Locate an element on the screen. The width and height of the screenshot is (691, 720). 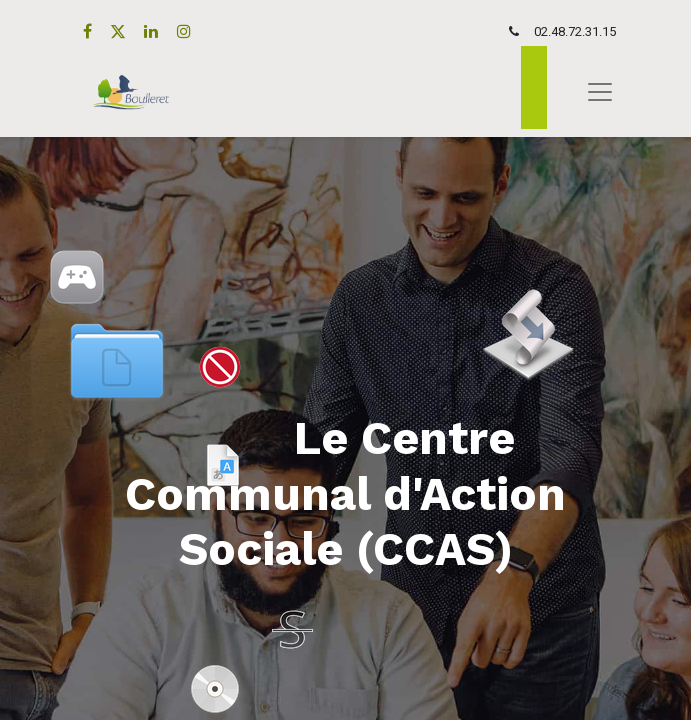
open your documents folder is located at coordinates (117, 361).